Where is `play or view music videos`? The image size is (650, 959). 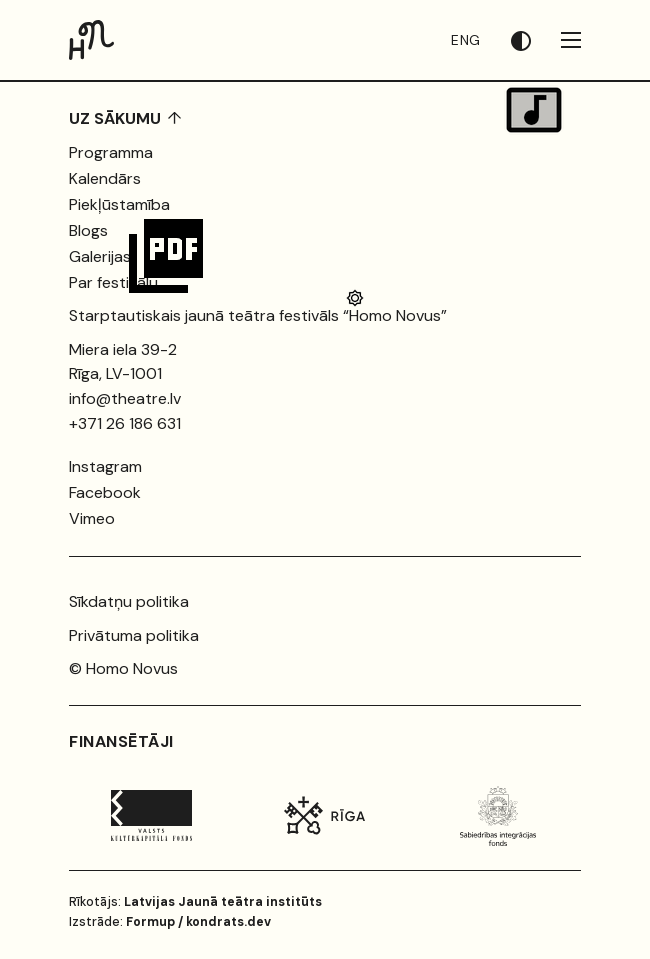
play or view music videos is located at coordinates (534, 110).